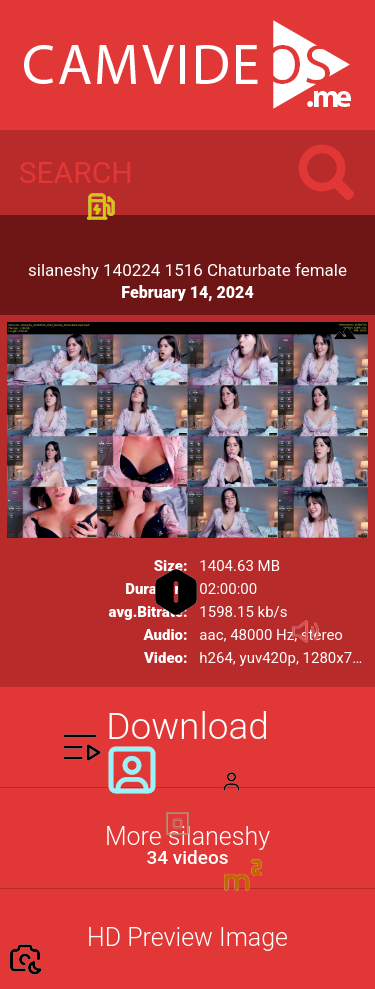  Describe the element at coordinates (25, 958) in the screenshot. I see `switch to night mode camera` at that location.